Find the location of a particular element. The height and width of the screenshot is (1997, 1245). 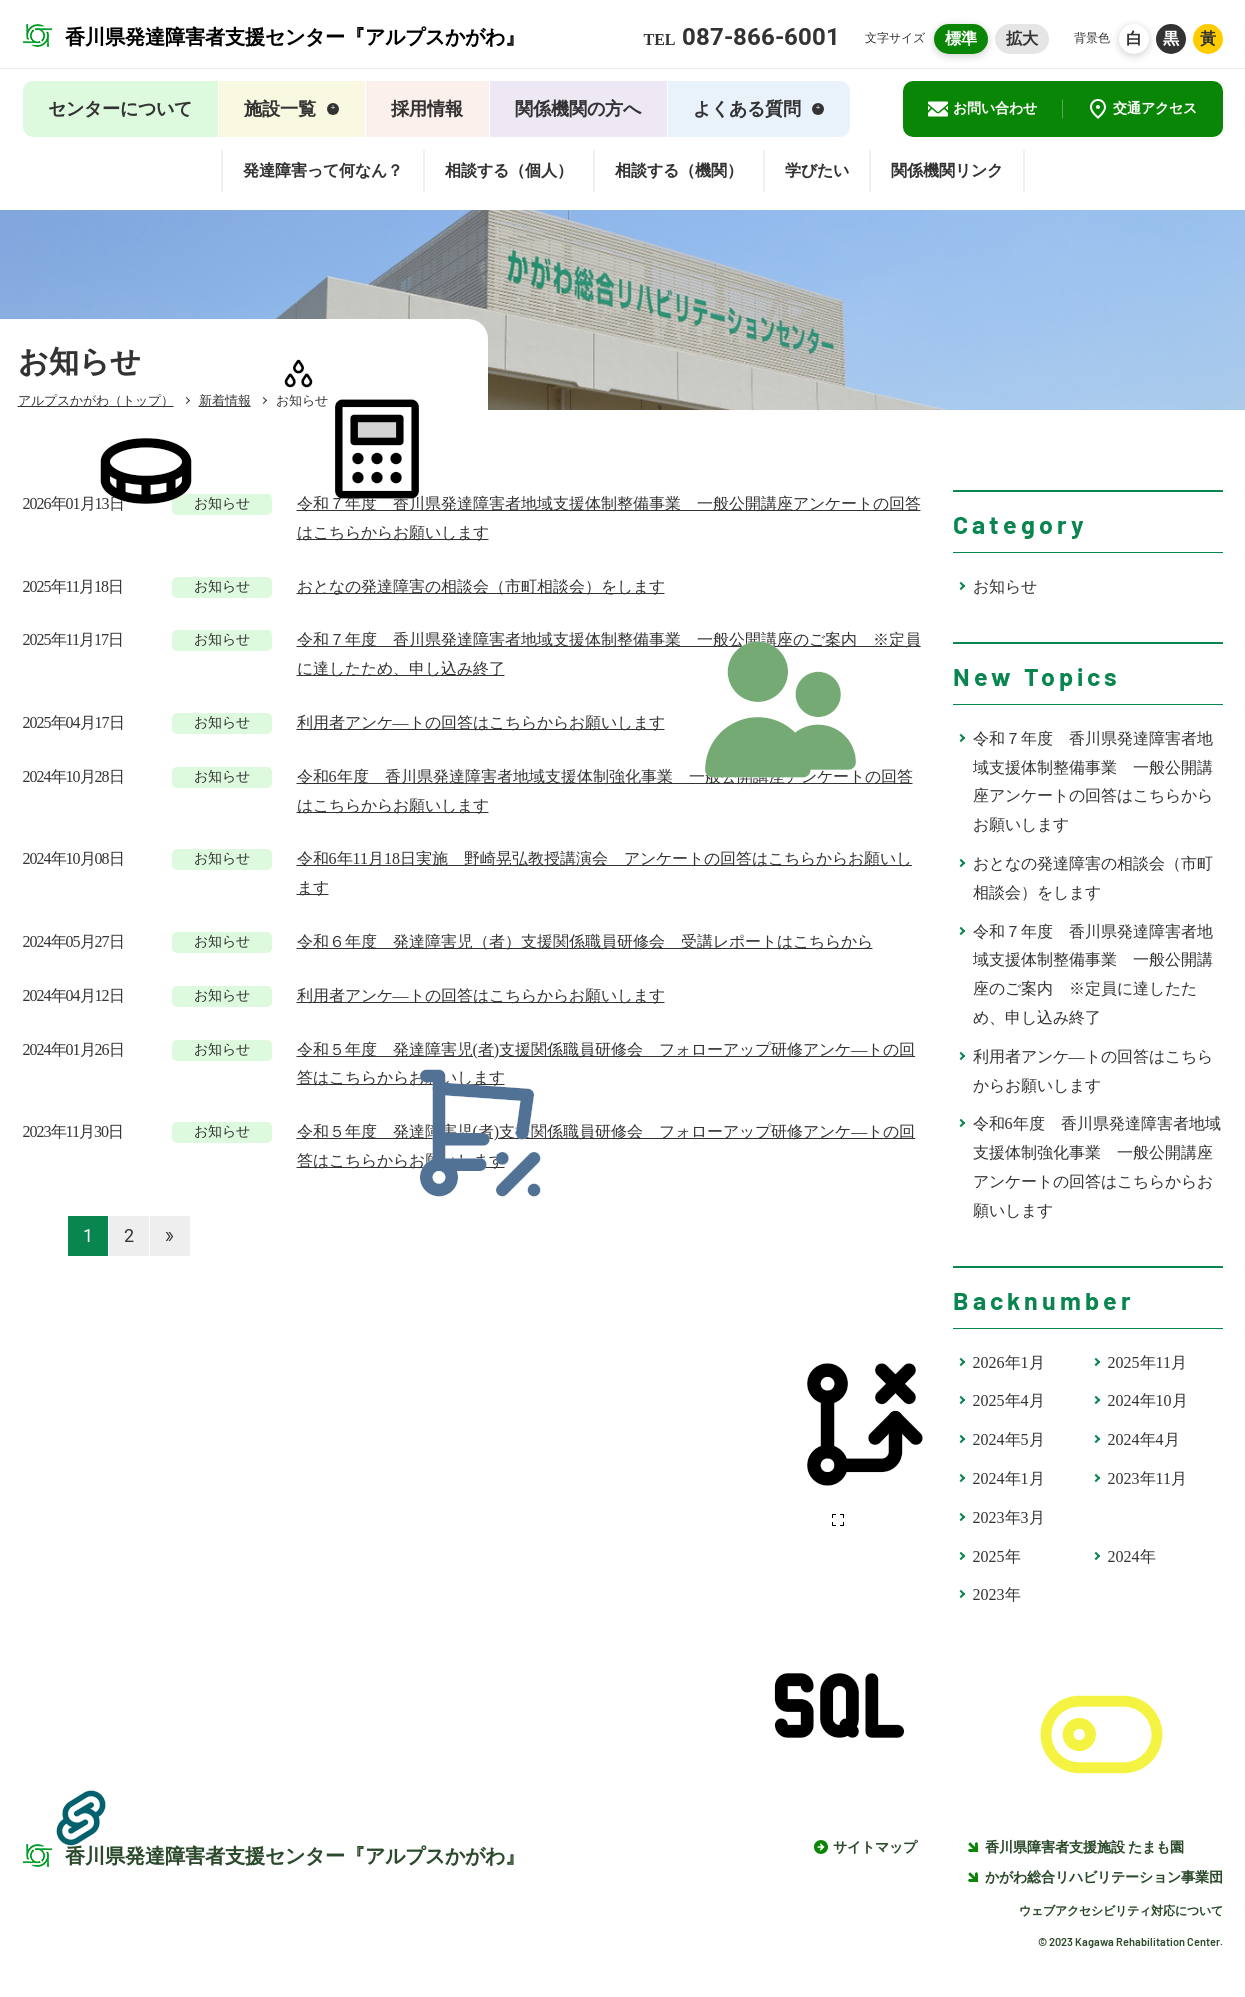

view contacts or friends list is located at coordinates (780, 709).